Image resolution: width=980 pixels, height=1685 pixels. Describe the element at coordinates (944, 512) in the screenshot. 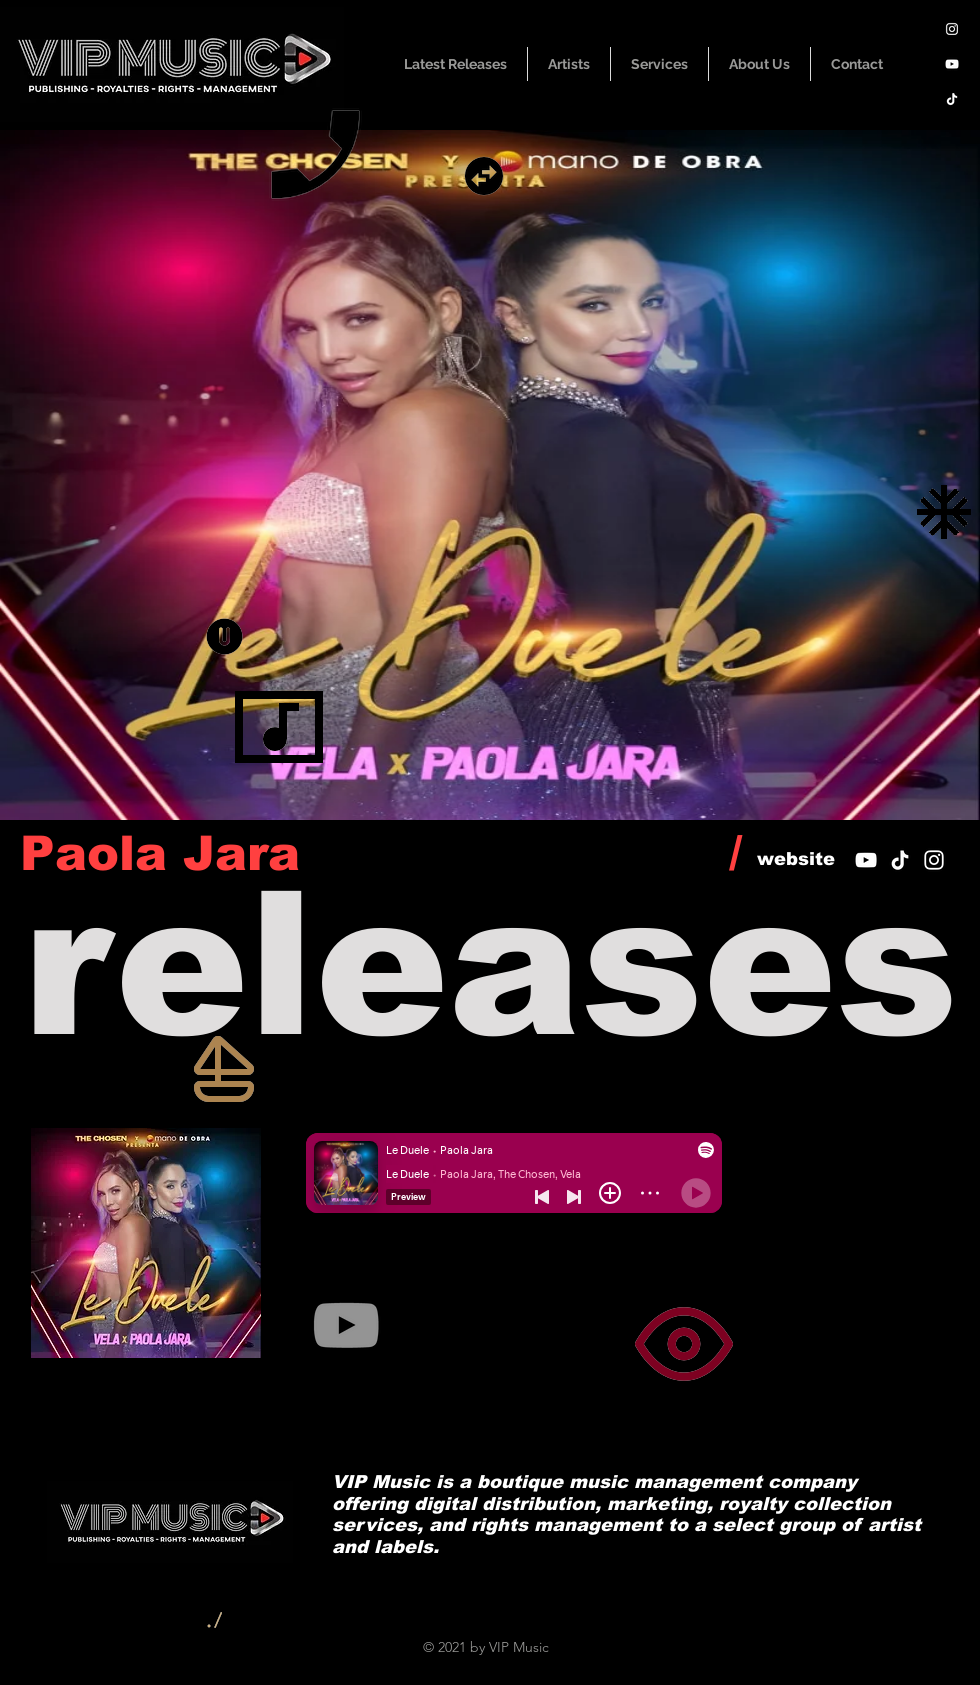

I see `toggle air conditioning or cooling mode` at that location.